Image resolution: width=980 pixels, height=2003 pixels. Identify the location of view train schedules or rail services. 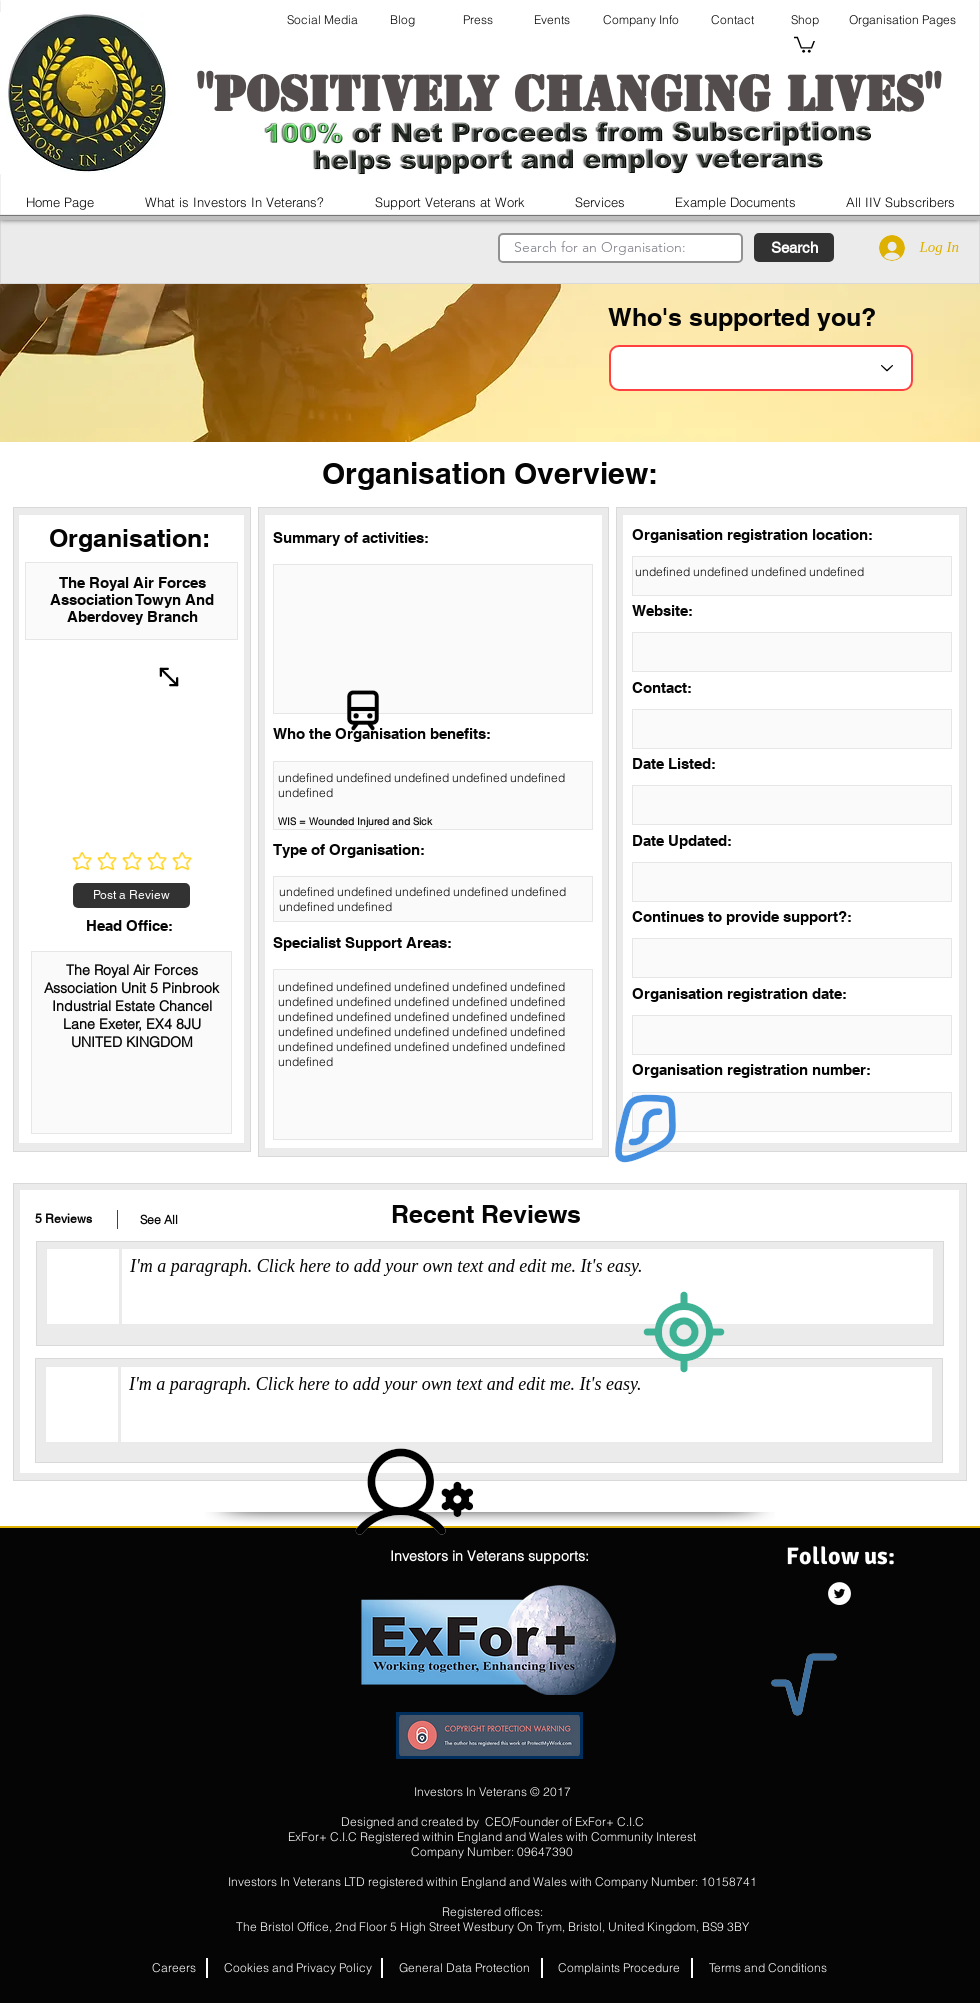
(363, 709).